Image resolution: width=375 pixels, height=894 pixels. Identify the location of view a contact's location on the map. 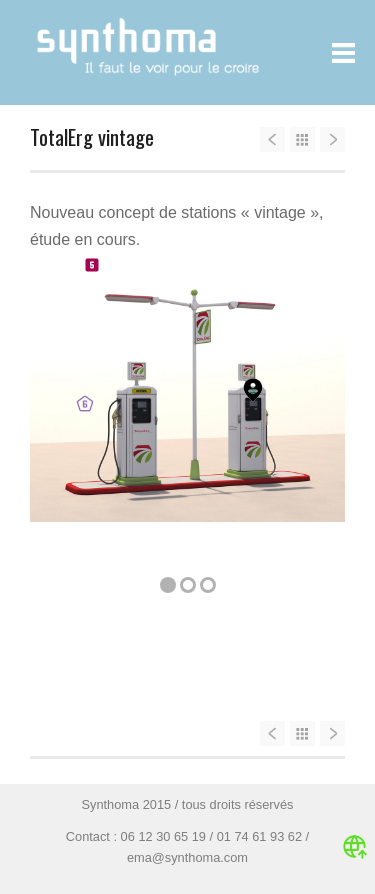
(253, 390).